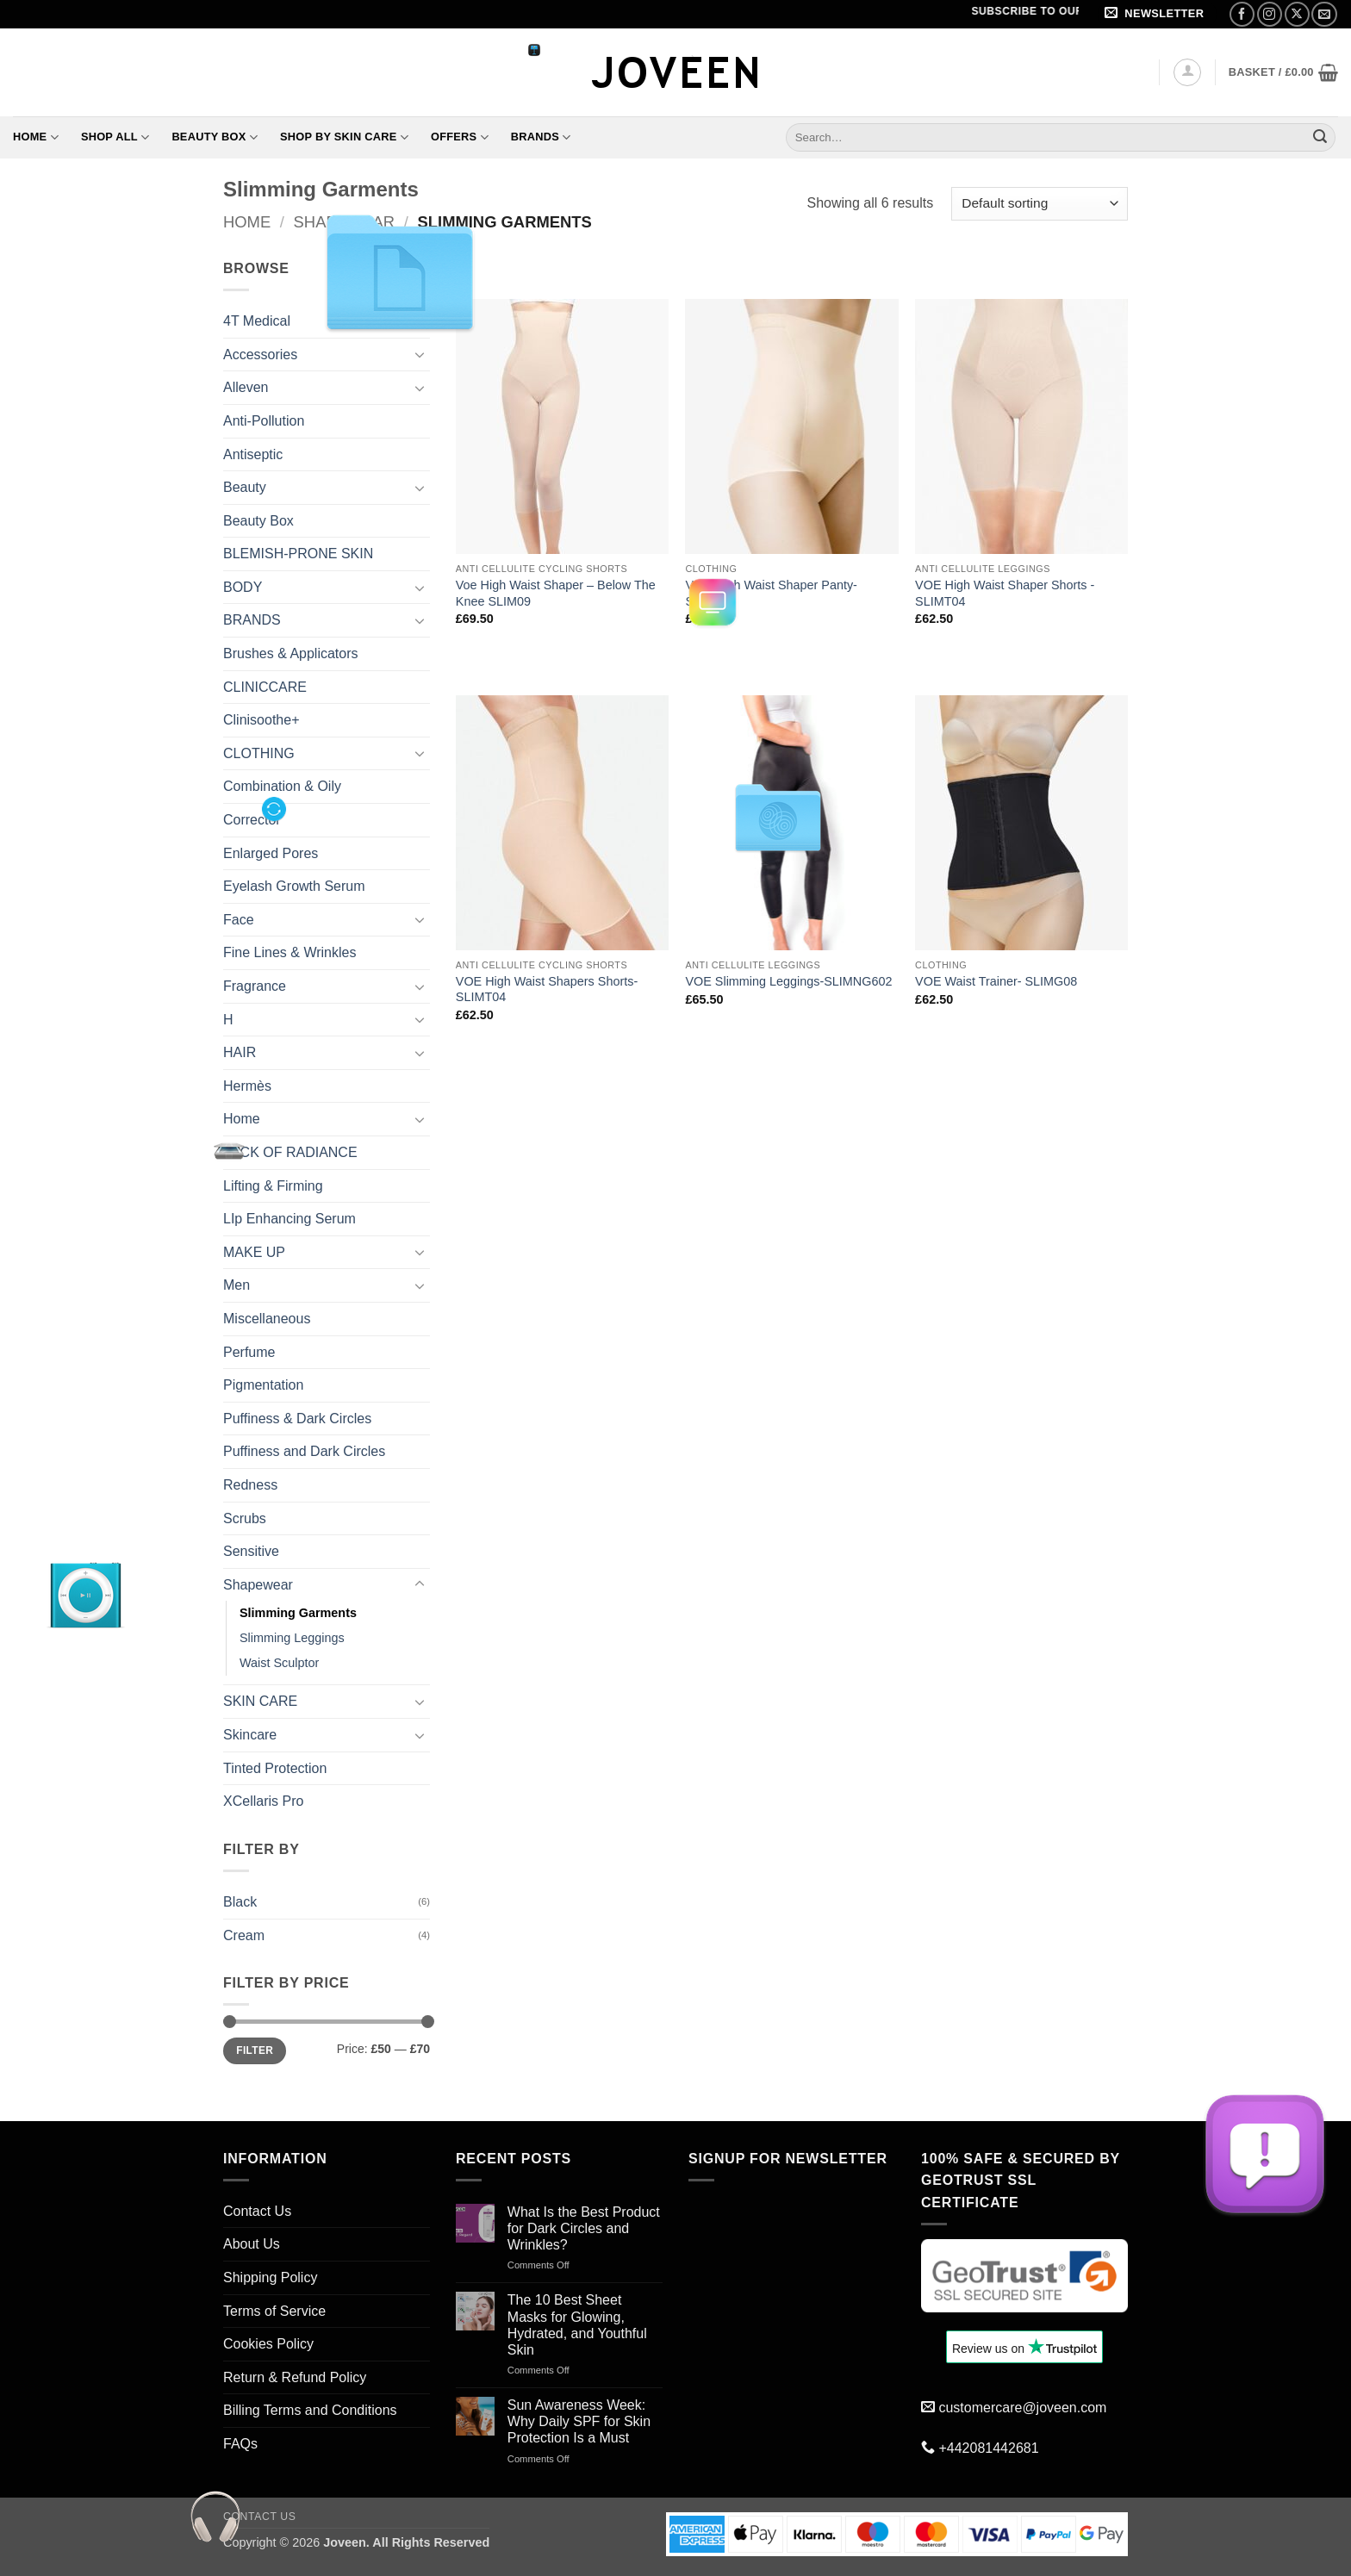 The height and width of the screenshot is (2576, 1351). Describe the element at coordinates (534, 50) in the screenshot. I see `open keynote to create or edit presentations` at that location.